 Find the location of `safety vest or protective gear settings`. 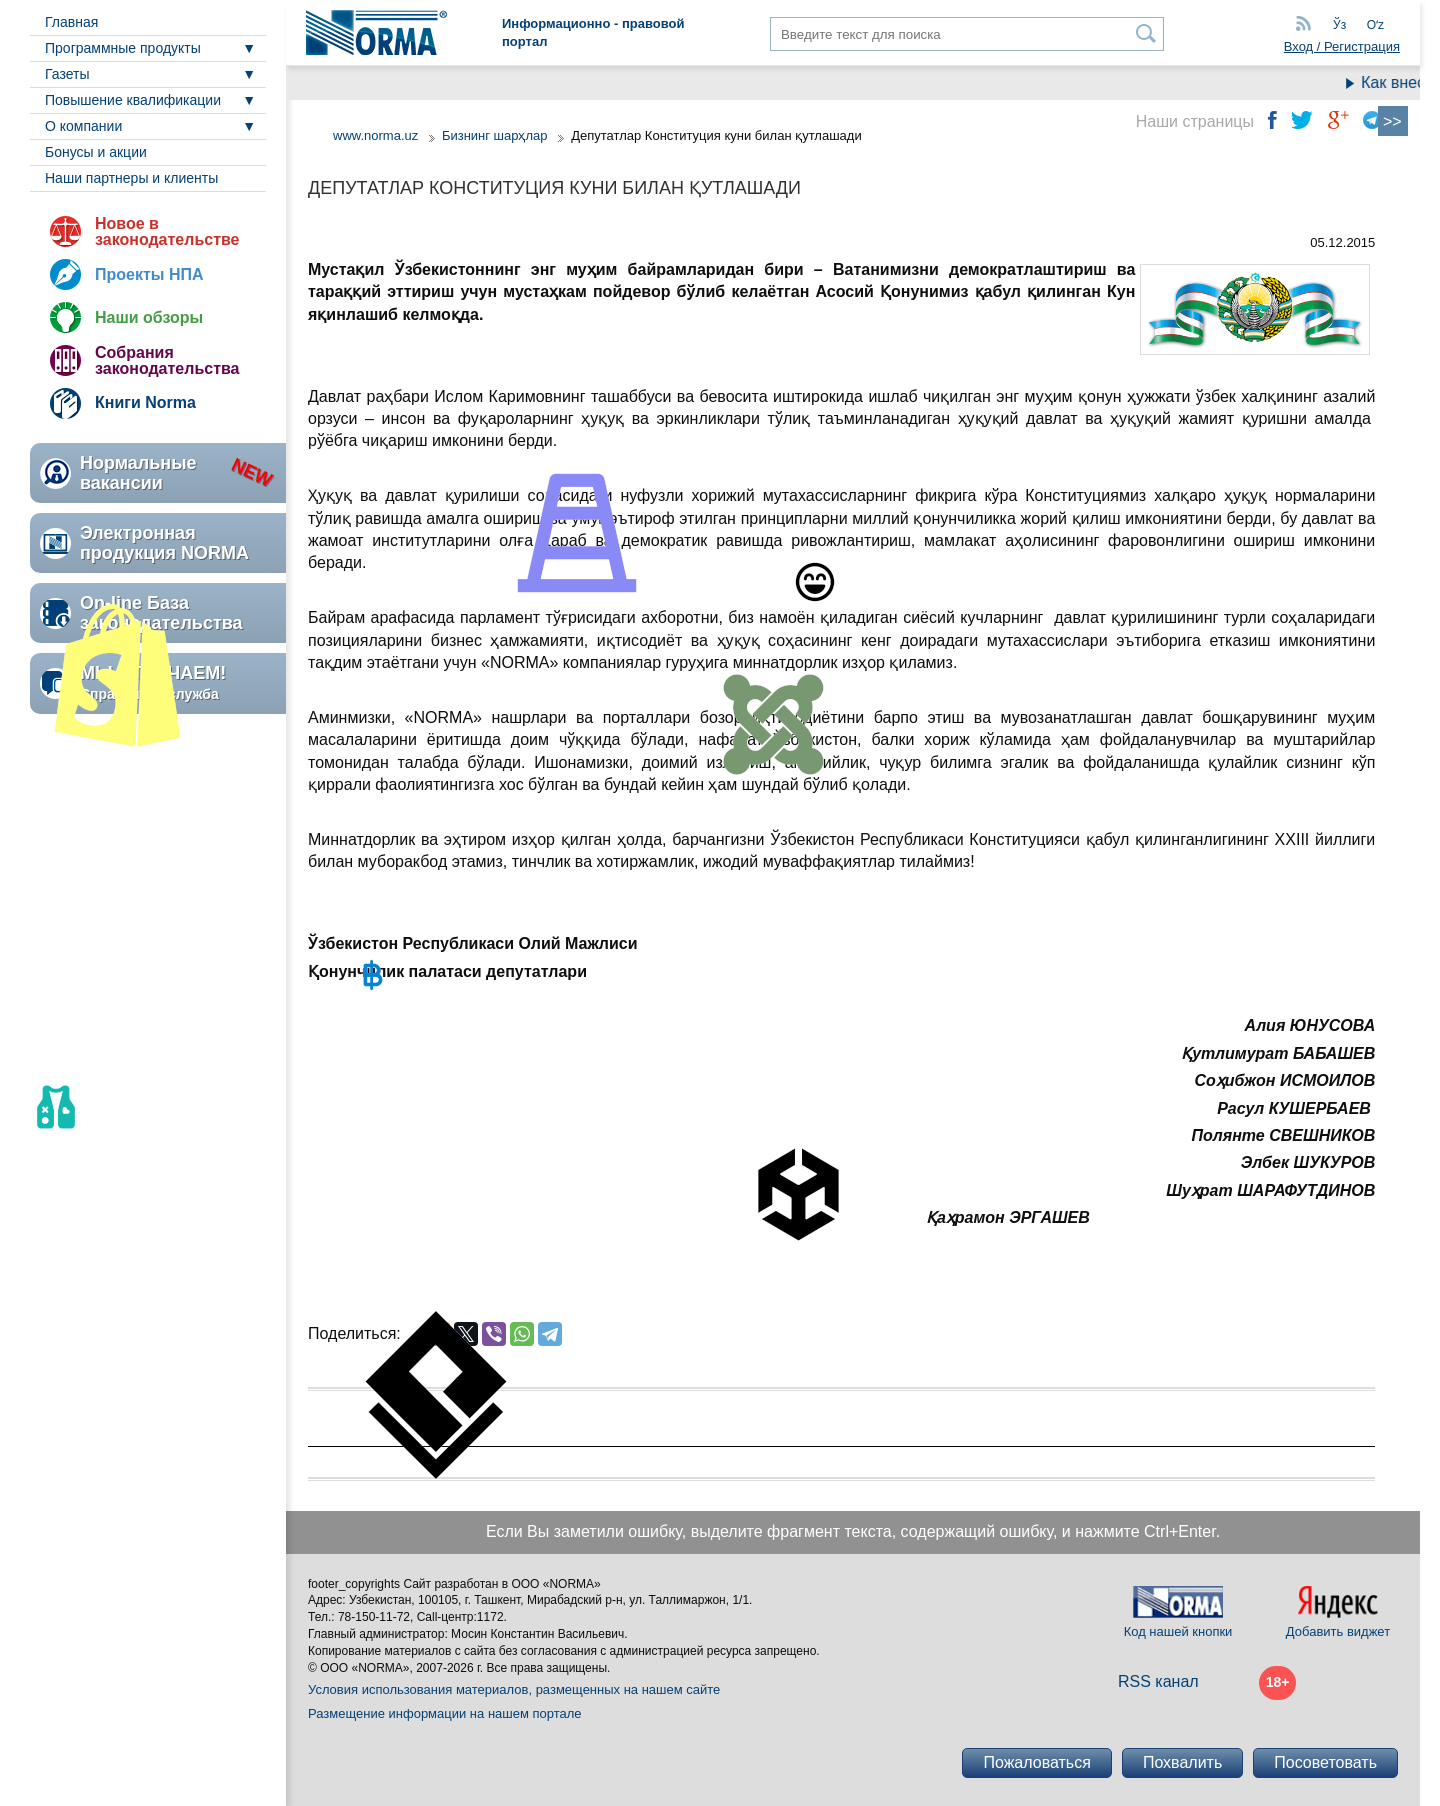

safety vest or protective gear settings is located at coordinates (56, 1107).